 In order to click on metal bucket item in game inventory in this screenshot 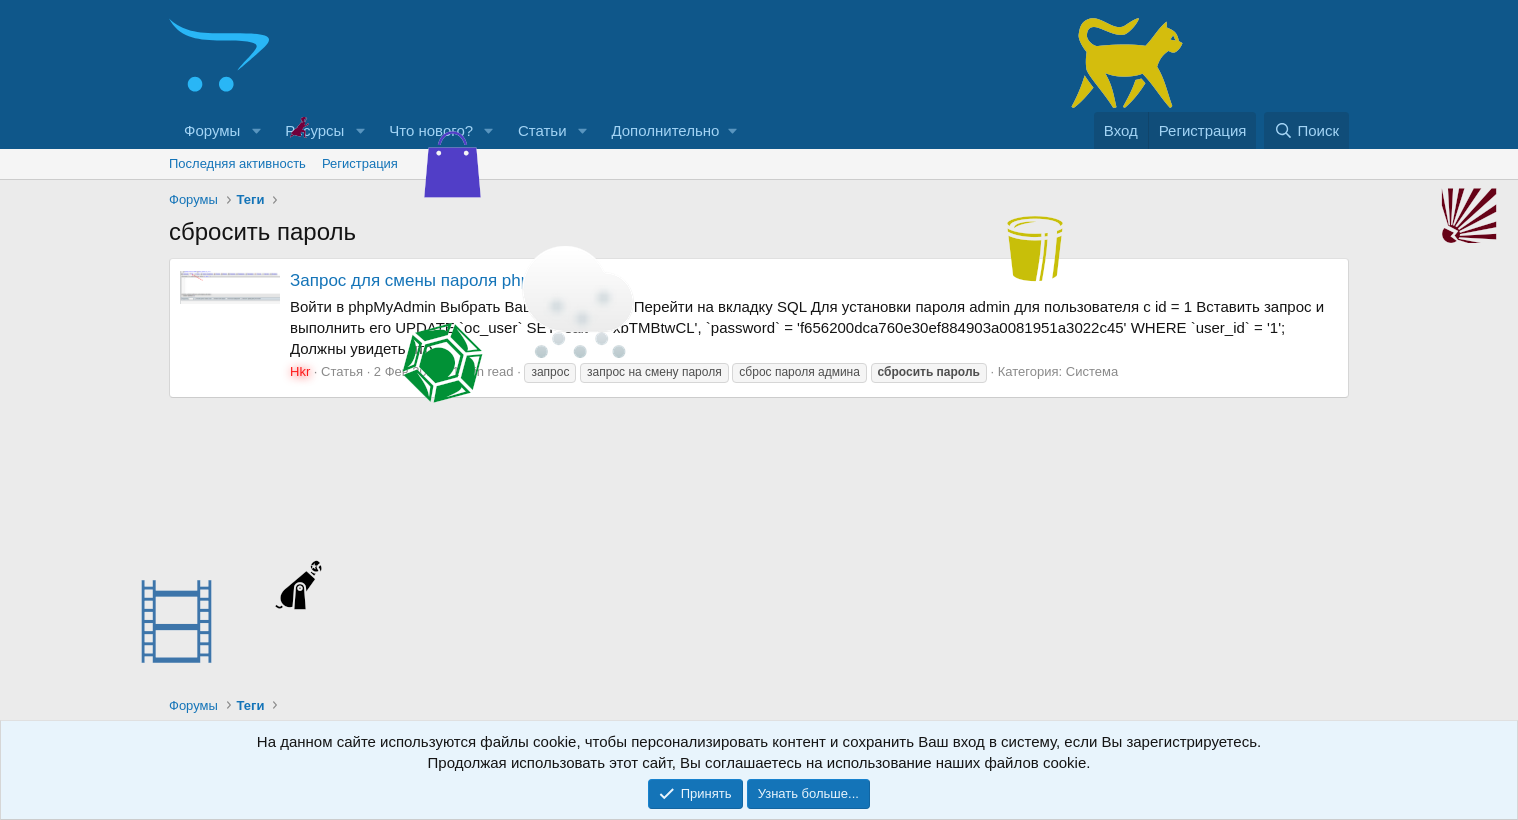, I will do `click(1035, 238)`.